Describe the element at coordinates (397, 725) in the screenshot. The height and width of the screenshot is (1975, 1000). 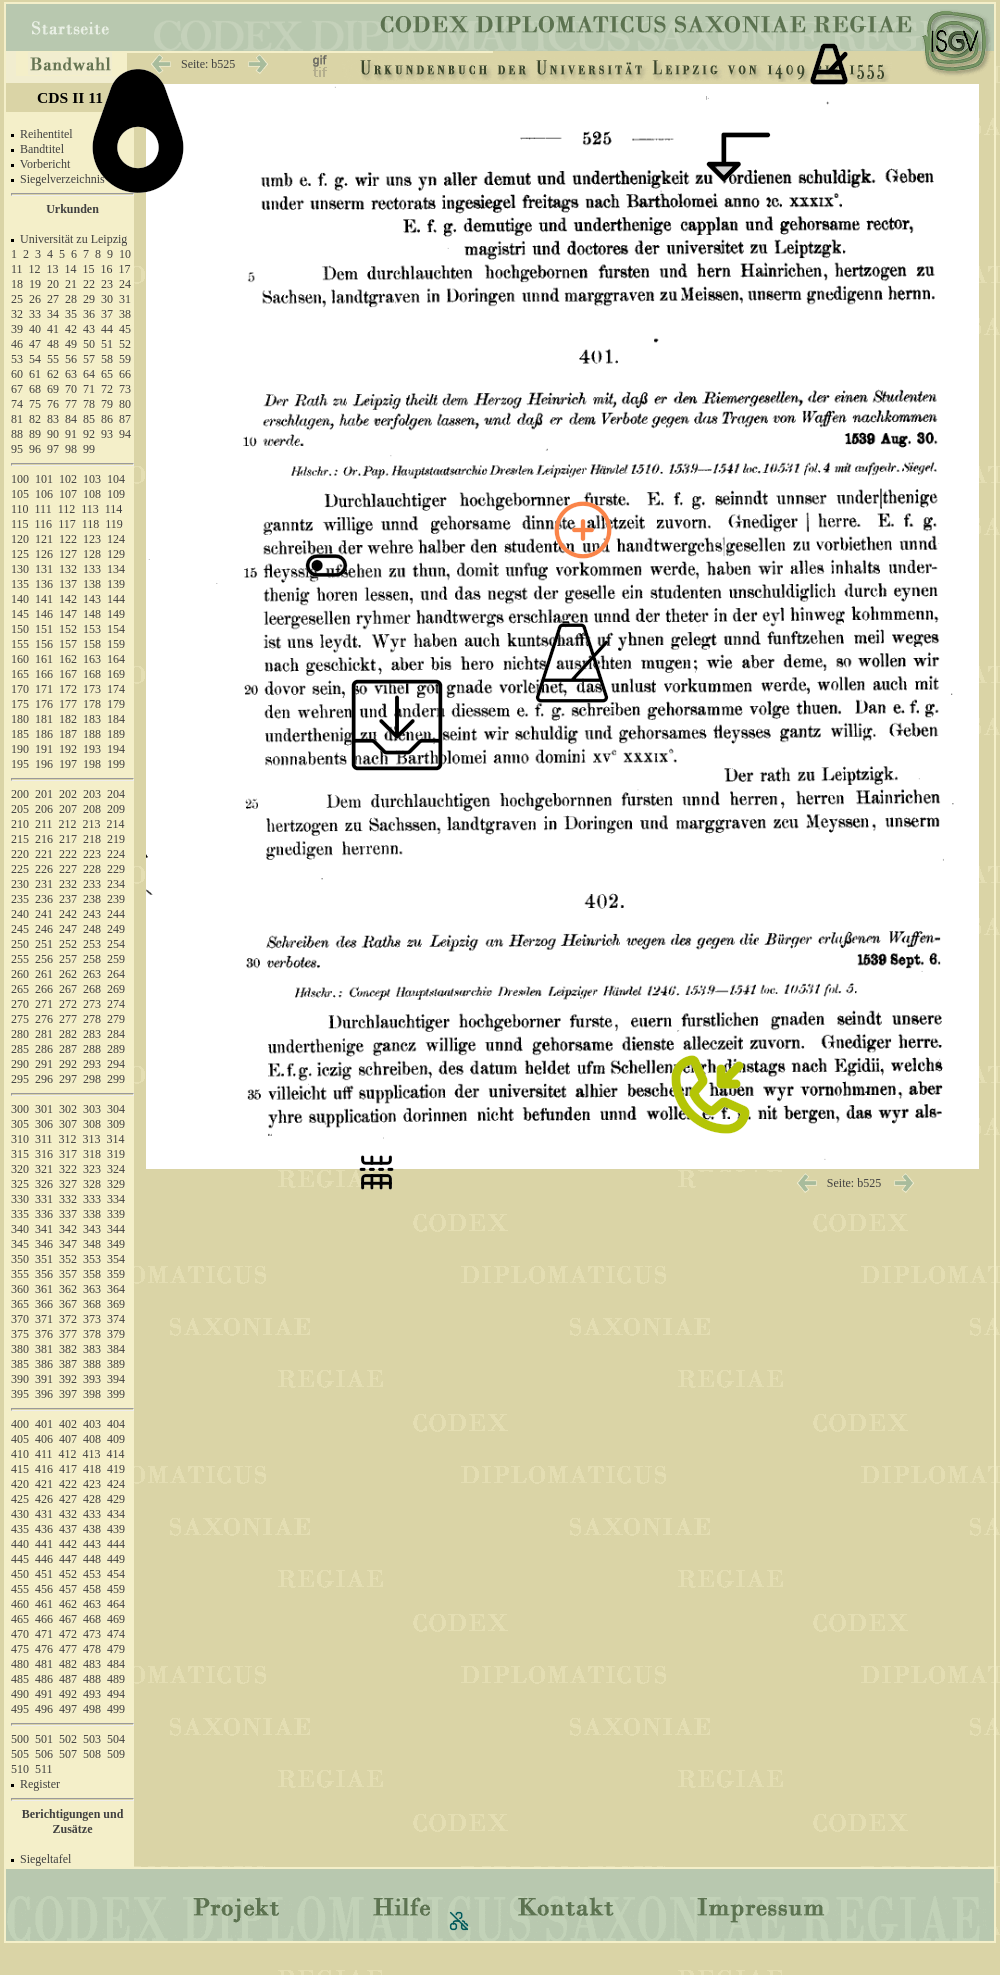
I see `download file to inbox or tray` at that location.